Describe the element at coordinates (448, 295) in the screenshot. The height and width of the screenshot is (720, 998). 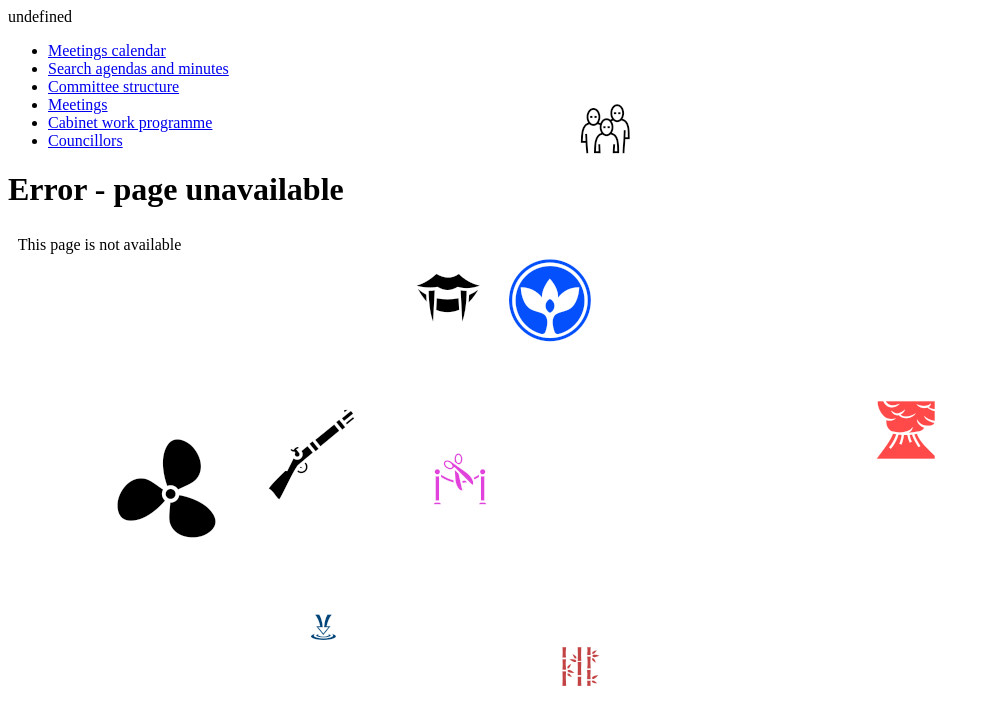
I see `vampire or monster character selection` at that location.